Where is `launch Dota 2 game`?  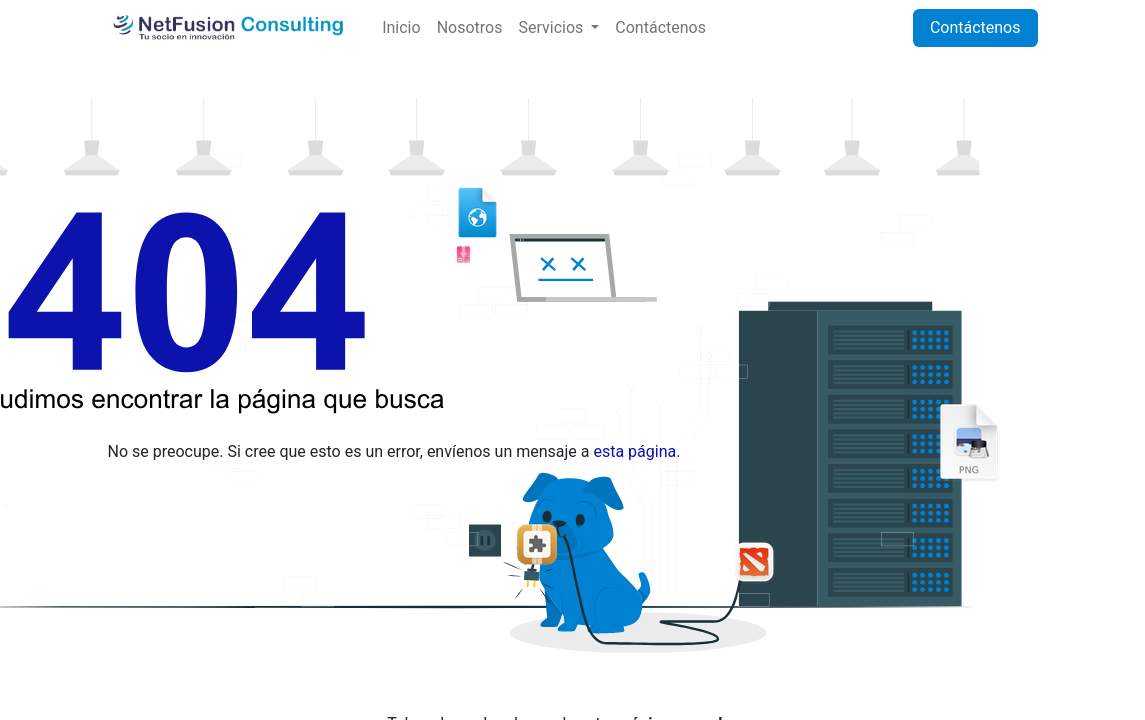
launch Dota 2 game is located at coordinates (754, 562).